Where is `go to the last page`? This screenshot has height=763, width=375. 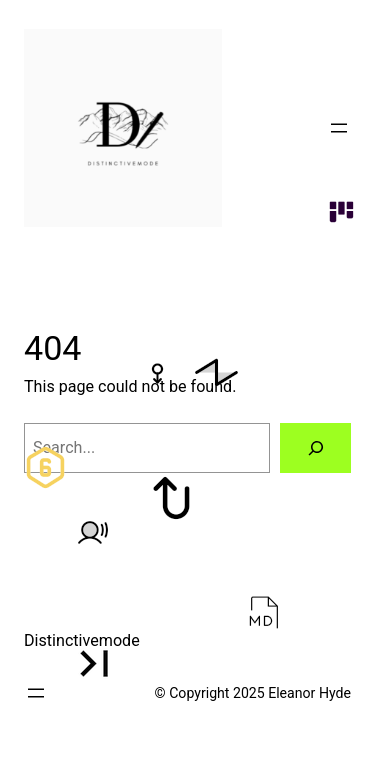 go to the last page is located at coordinates (94, 663).